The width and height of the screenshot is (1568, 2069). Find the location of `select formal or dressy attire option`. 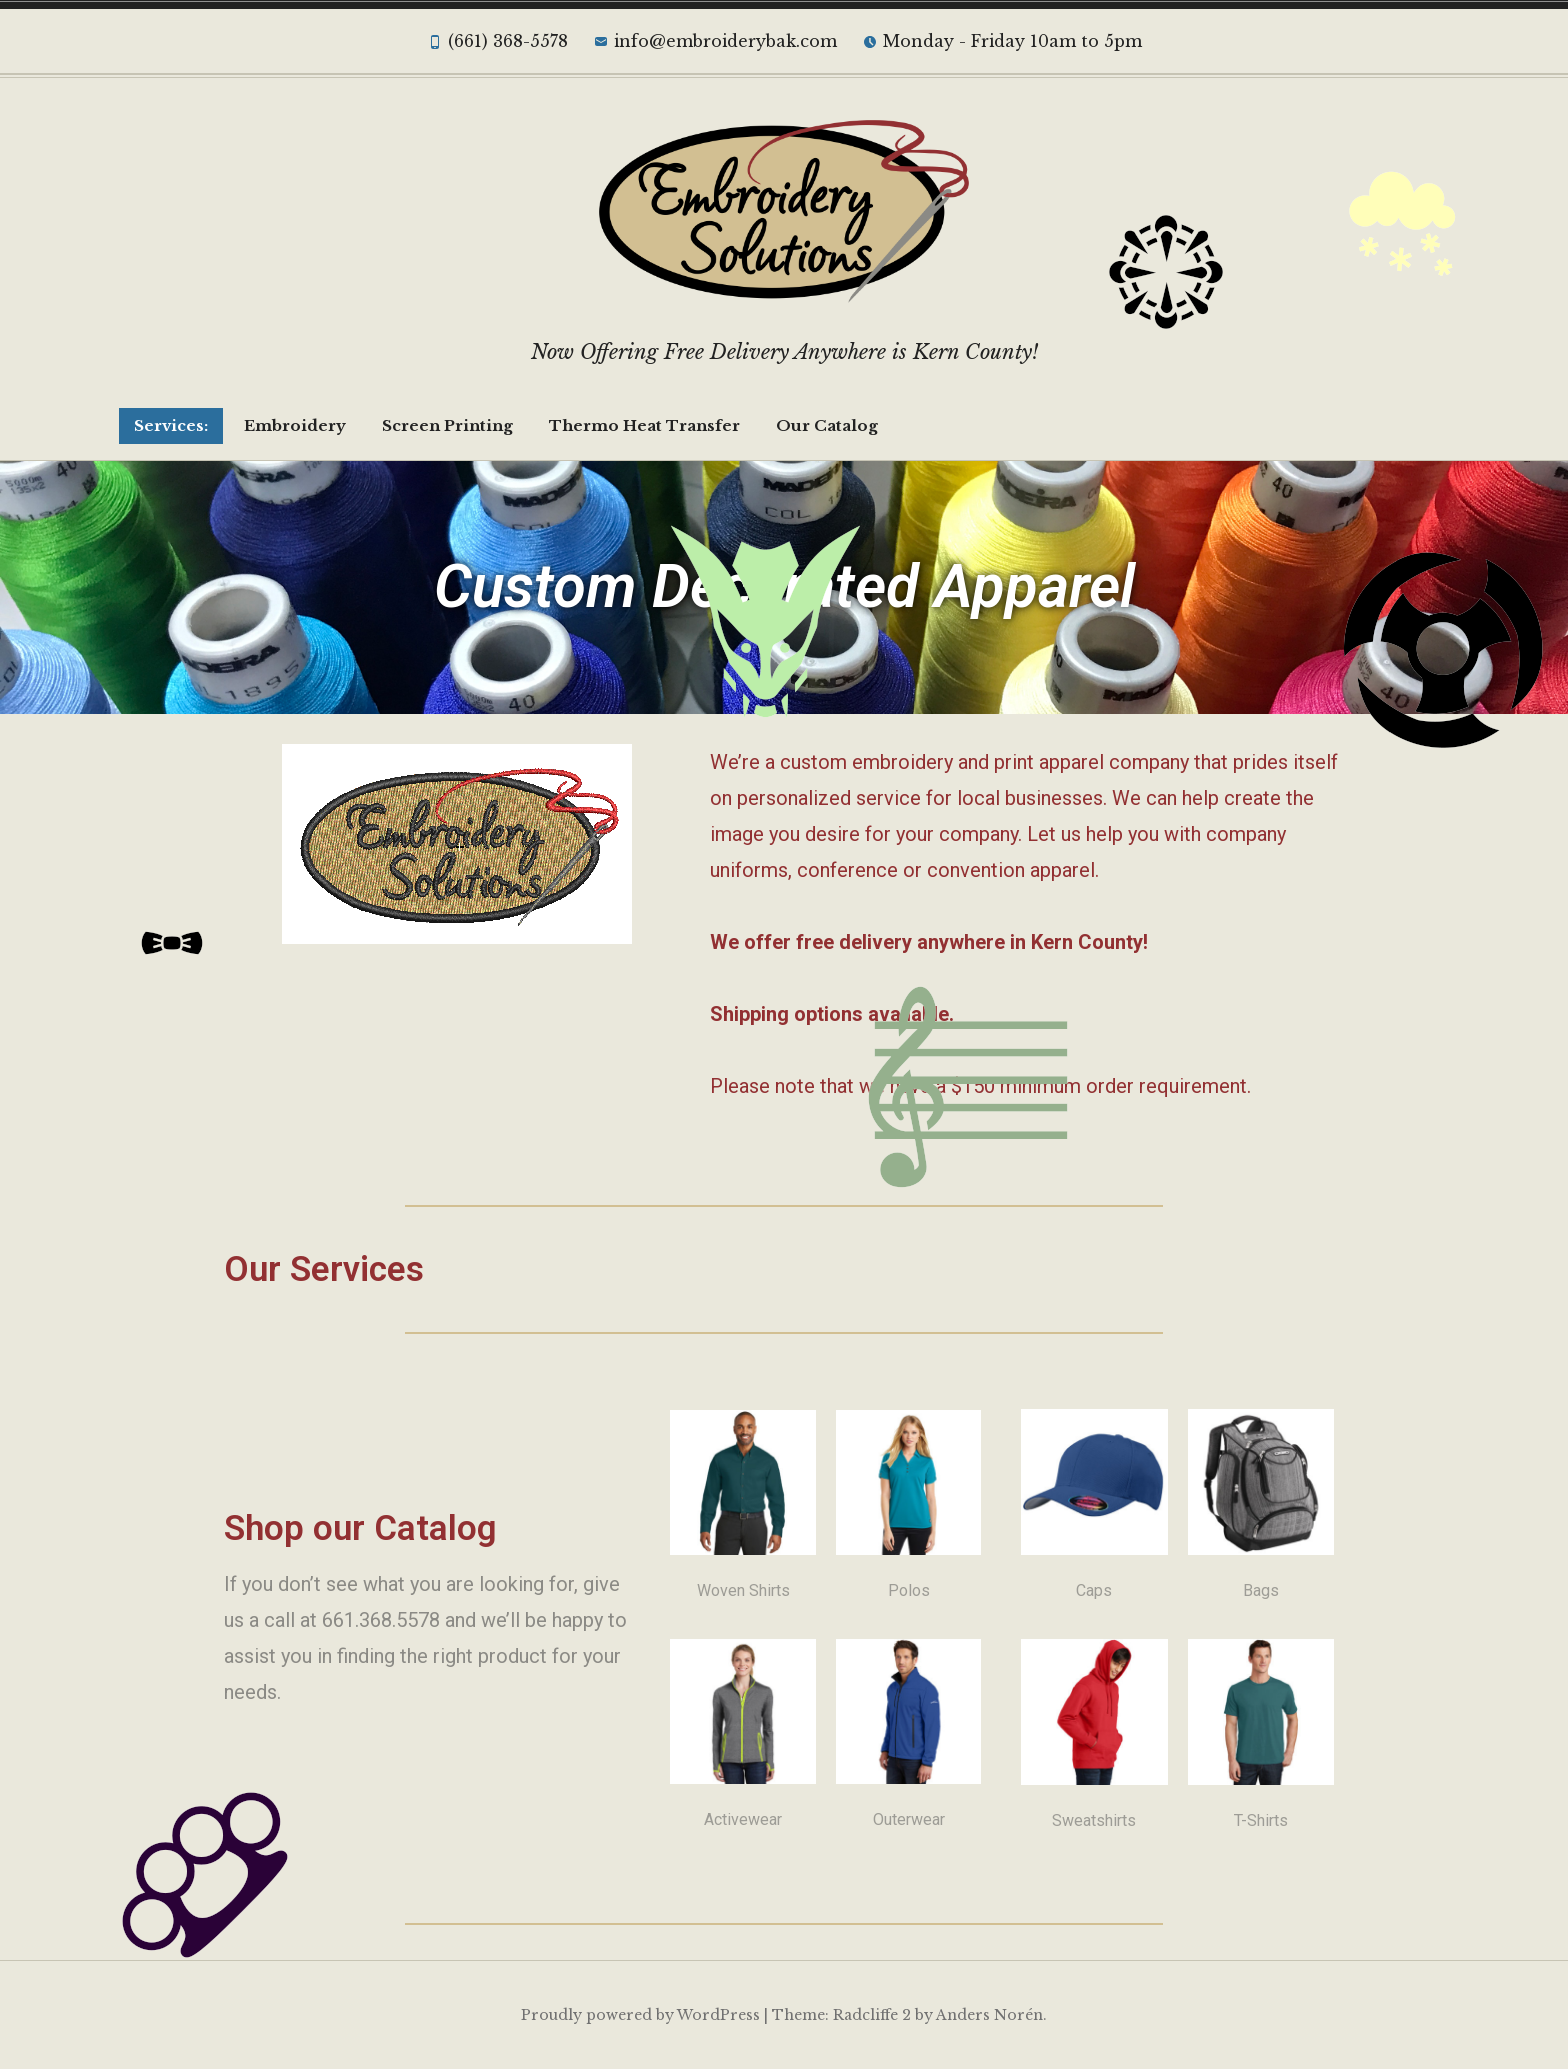

select formal or dressy attire option is located at coordinates (172, 943).